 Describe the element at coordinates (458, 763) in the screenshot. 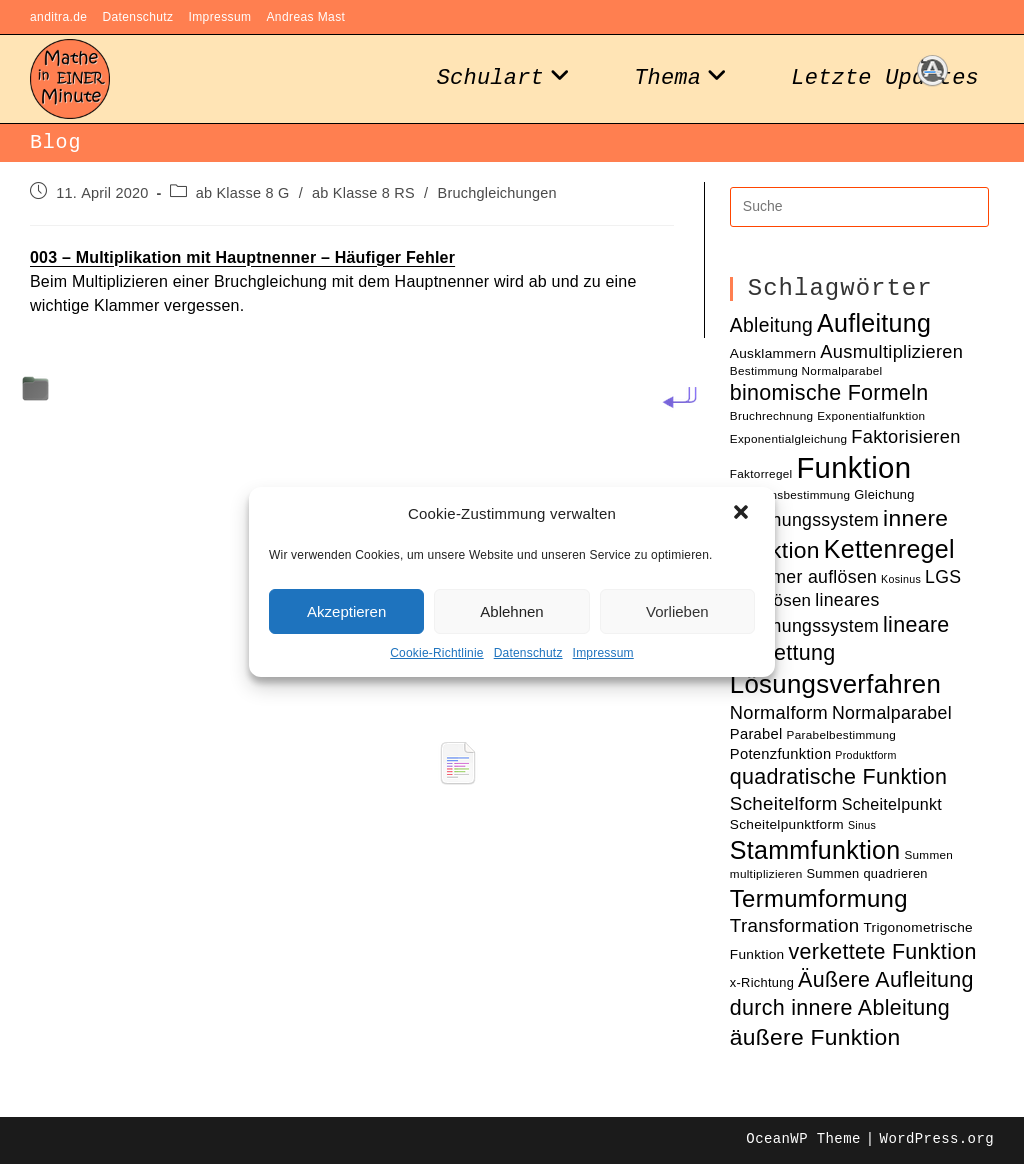

I see `access developer tools and settings` at that location.